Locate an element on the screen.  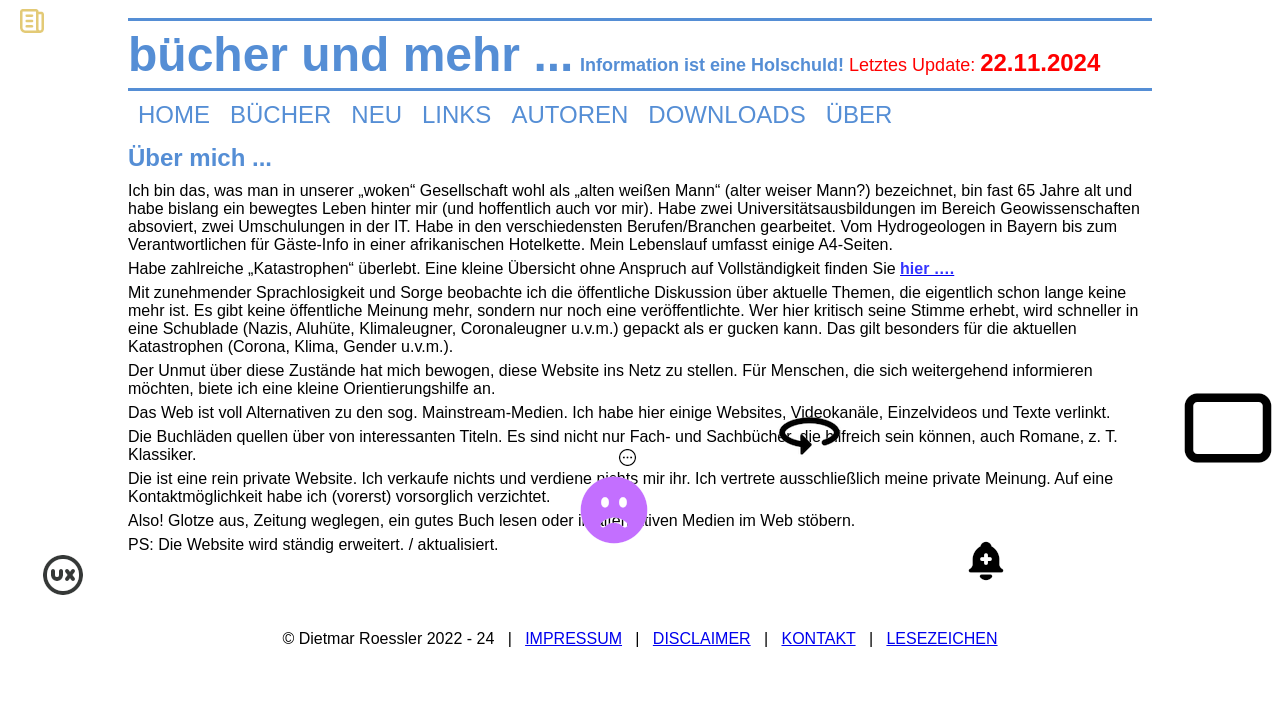
add a new notification or alert is located at coordinates (986, 561).